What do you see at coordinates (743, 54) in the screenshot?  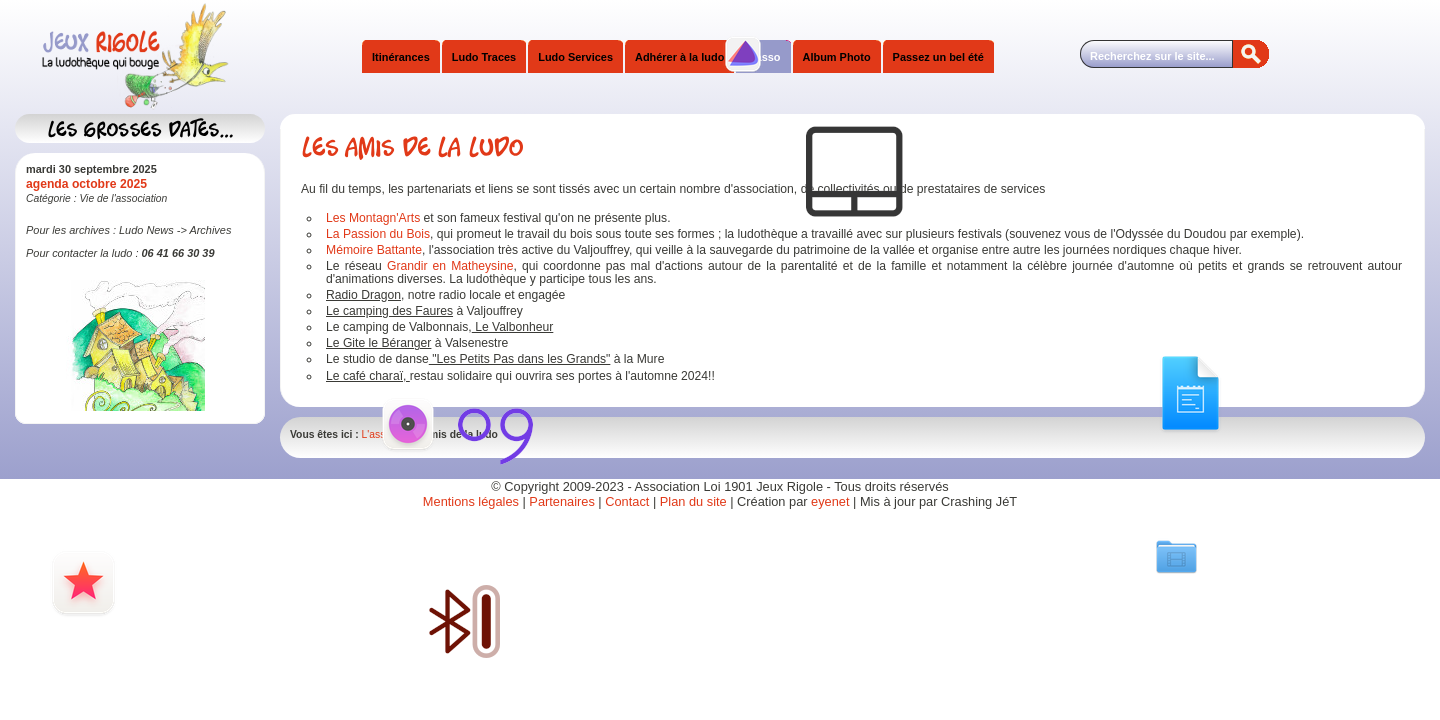 I see `launch endeavouros linux application` at bounding box center [743, 54].